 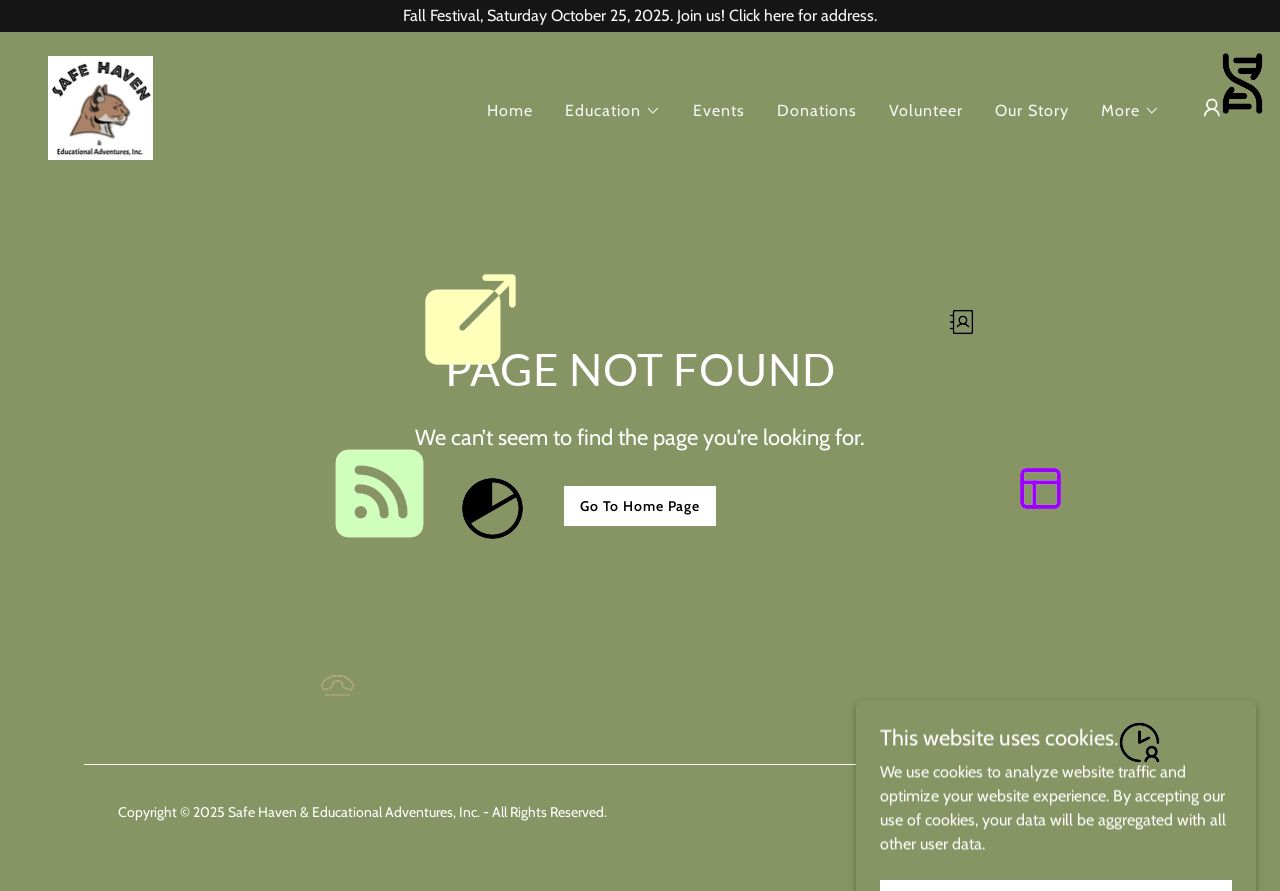 I want to click on open link in a new window, so click(x=470, y=319).